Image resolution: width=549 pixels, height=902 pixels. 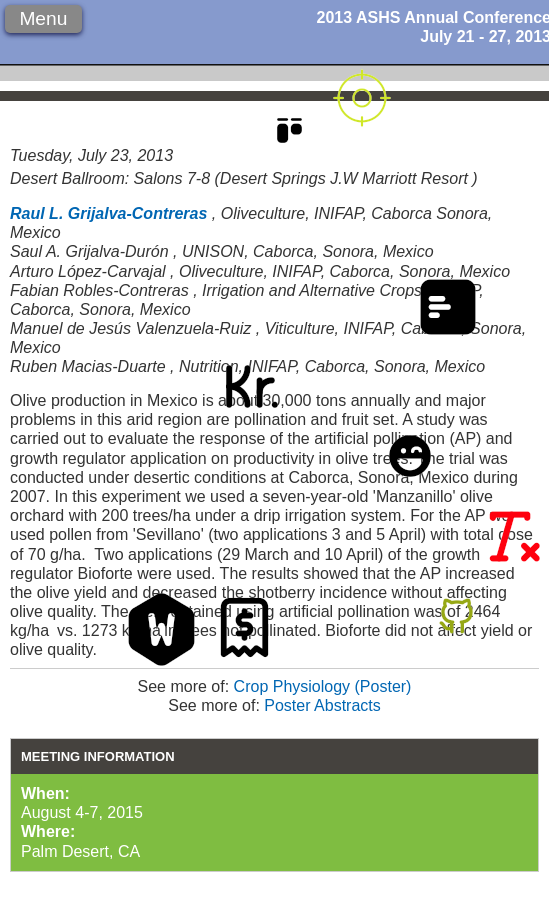 I want to click on view purchase receipt or transaction details, so click(x=244, y=627).